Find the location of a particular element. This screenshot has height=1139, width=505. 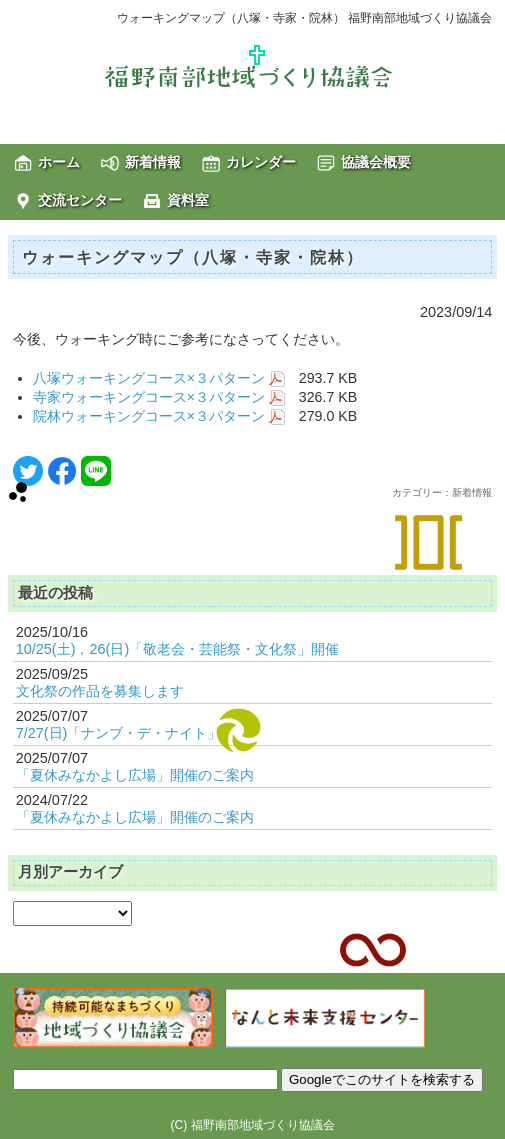

religious or faith-related content is located at coordinates (257, 55).